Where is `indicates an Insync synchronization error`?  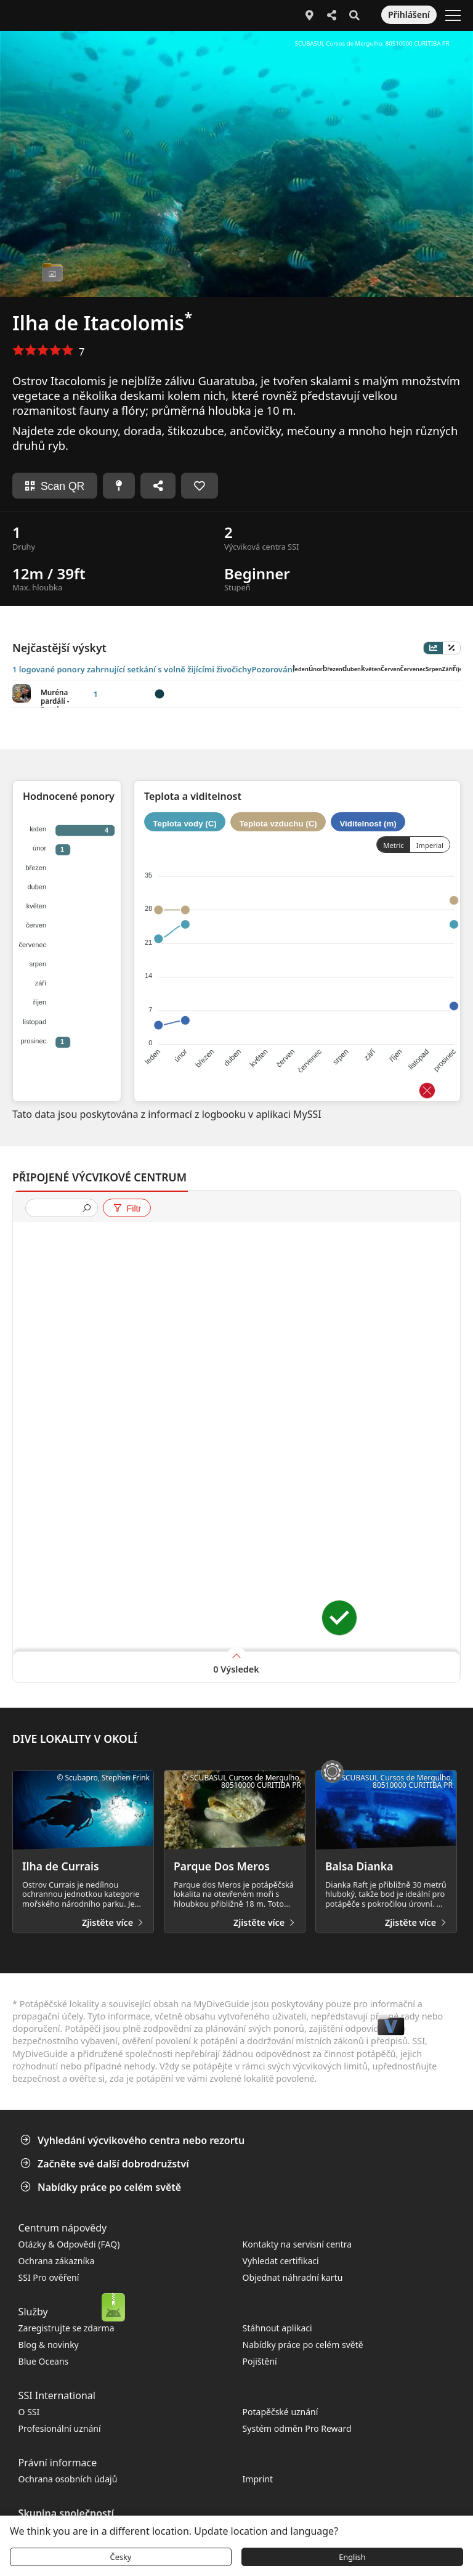
indicates an Insync synchronization error is located at coordinates (427, 1090).